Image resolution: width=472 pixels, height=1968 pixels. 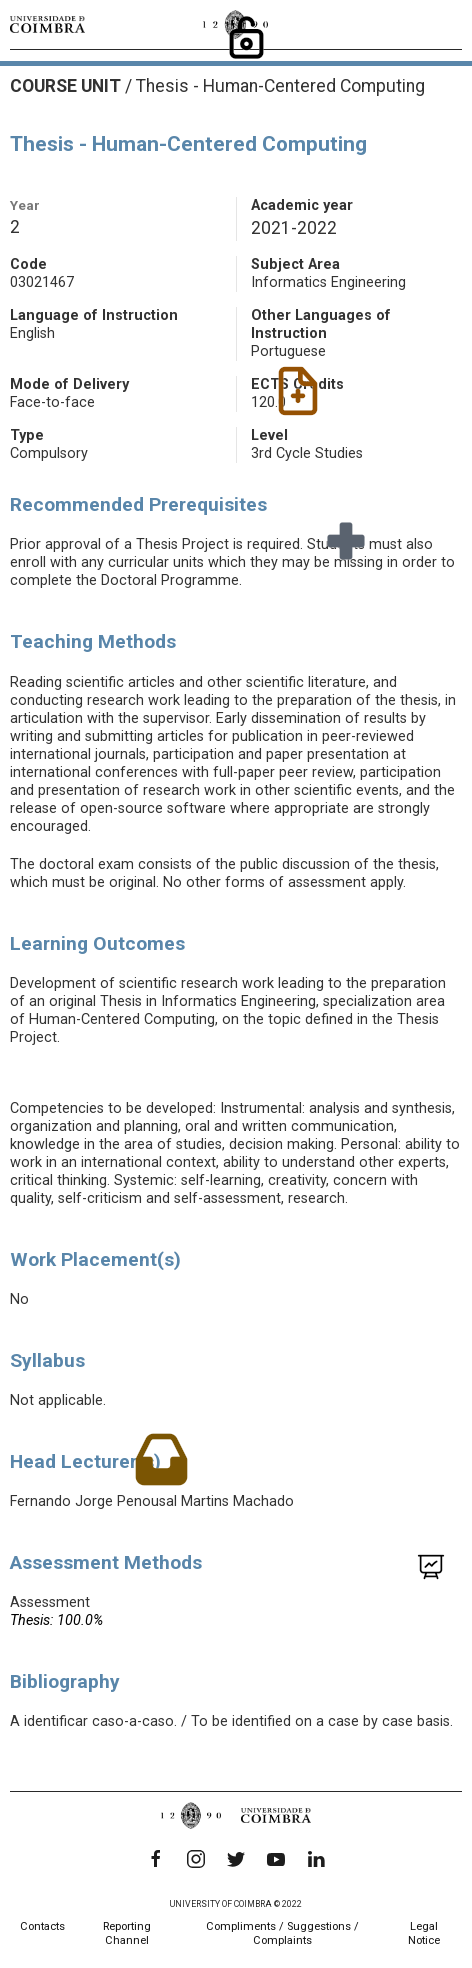 What do you see at coordinates (298, 391) in the screenshot?
I see `create a new file` at bounding box center [298, 391].